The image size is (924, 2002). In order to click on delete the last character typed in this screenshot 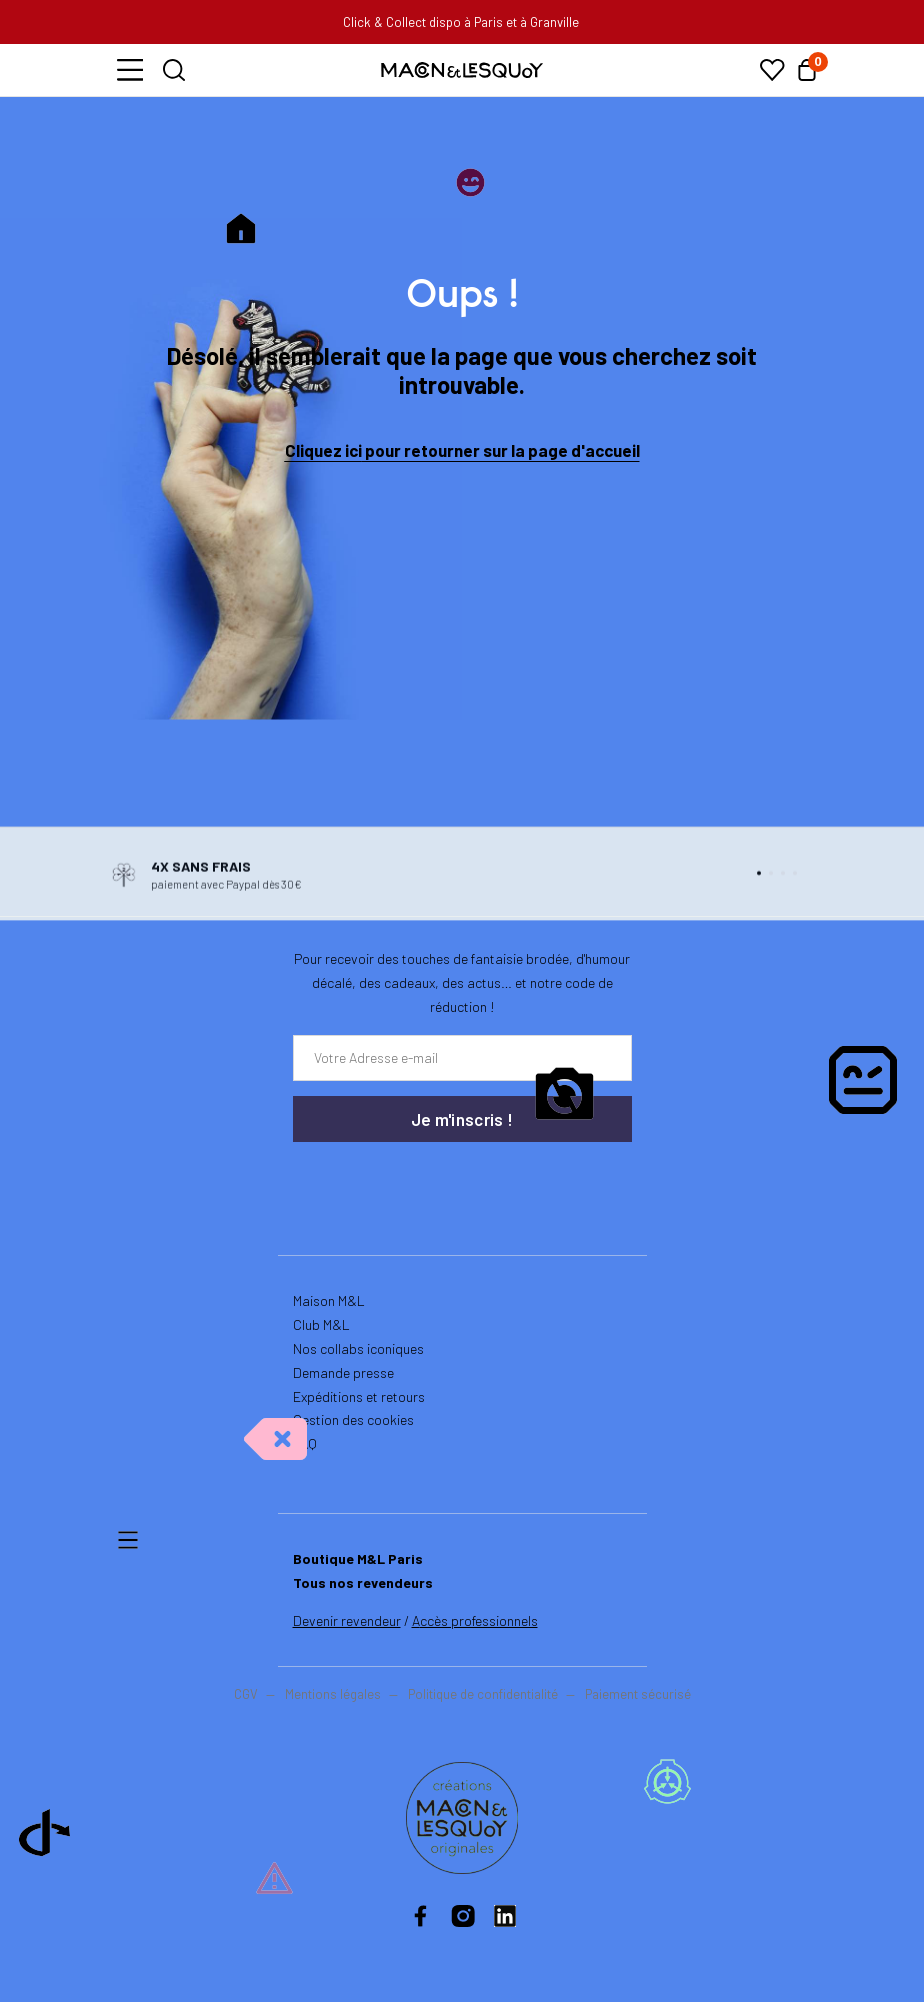, I will do `click(279, 1439)`.